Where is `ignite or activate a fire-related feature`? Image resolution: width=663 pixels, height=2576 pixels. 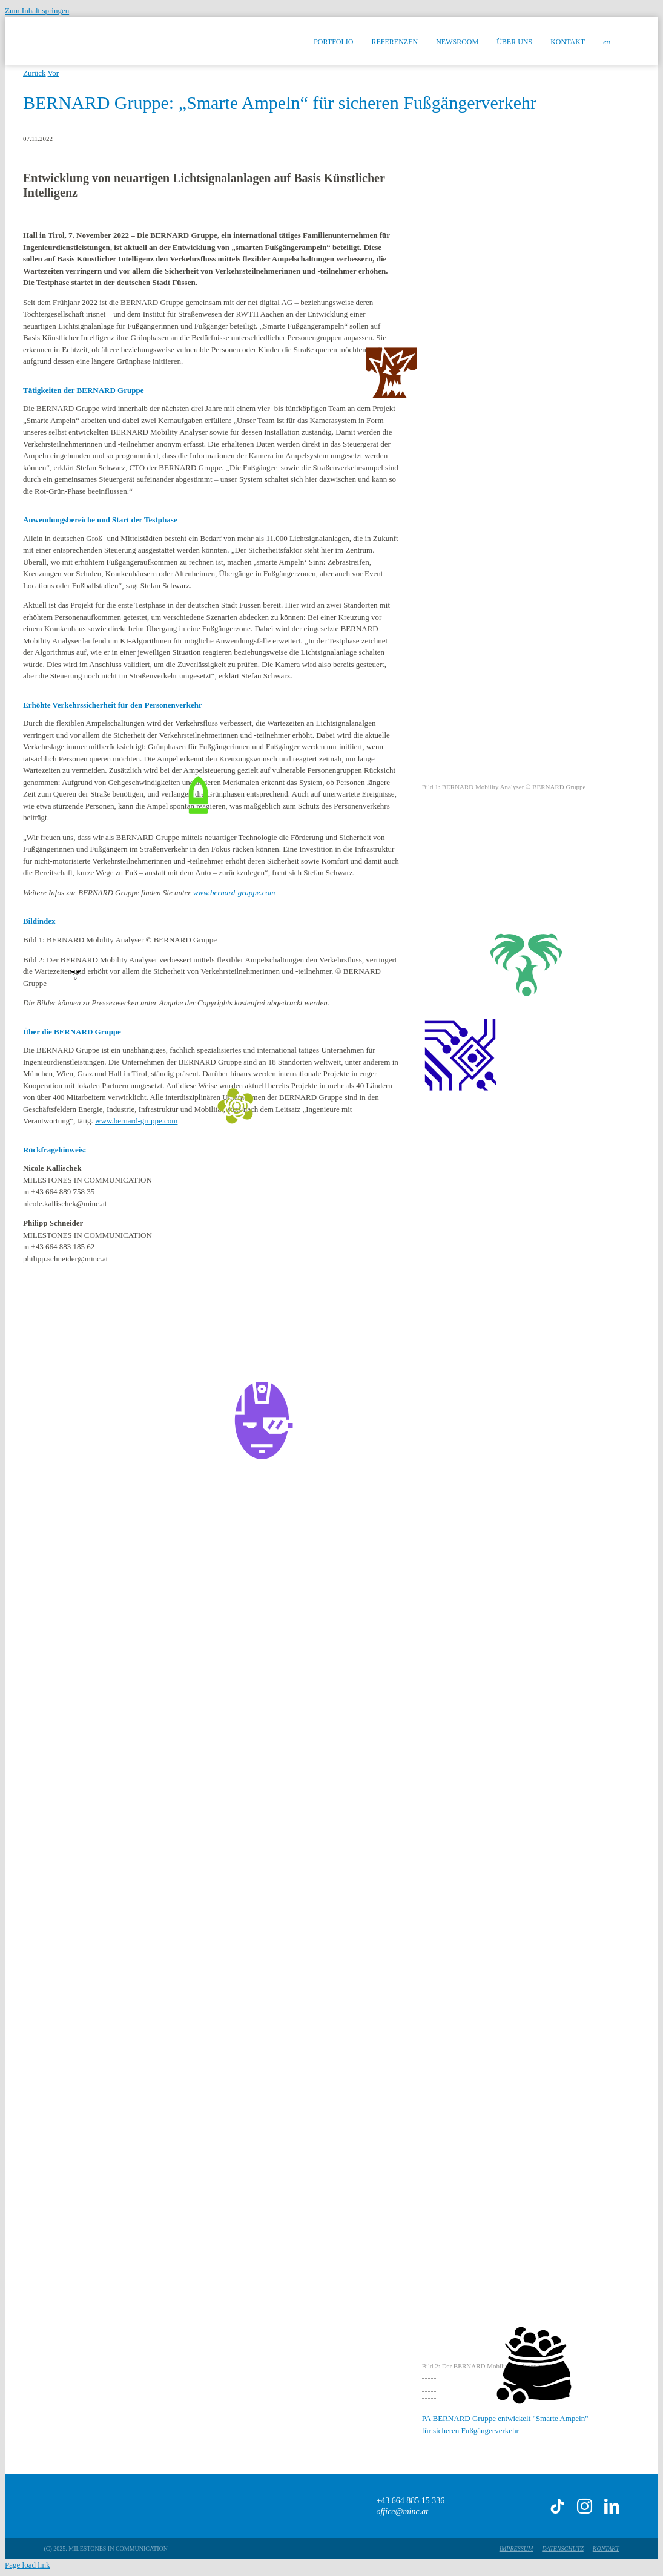 ignite or activate a fire-related feature is located at coordinates (526, 961).